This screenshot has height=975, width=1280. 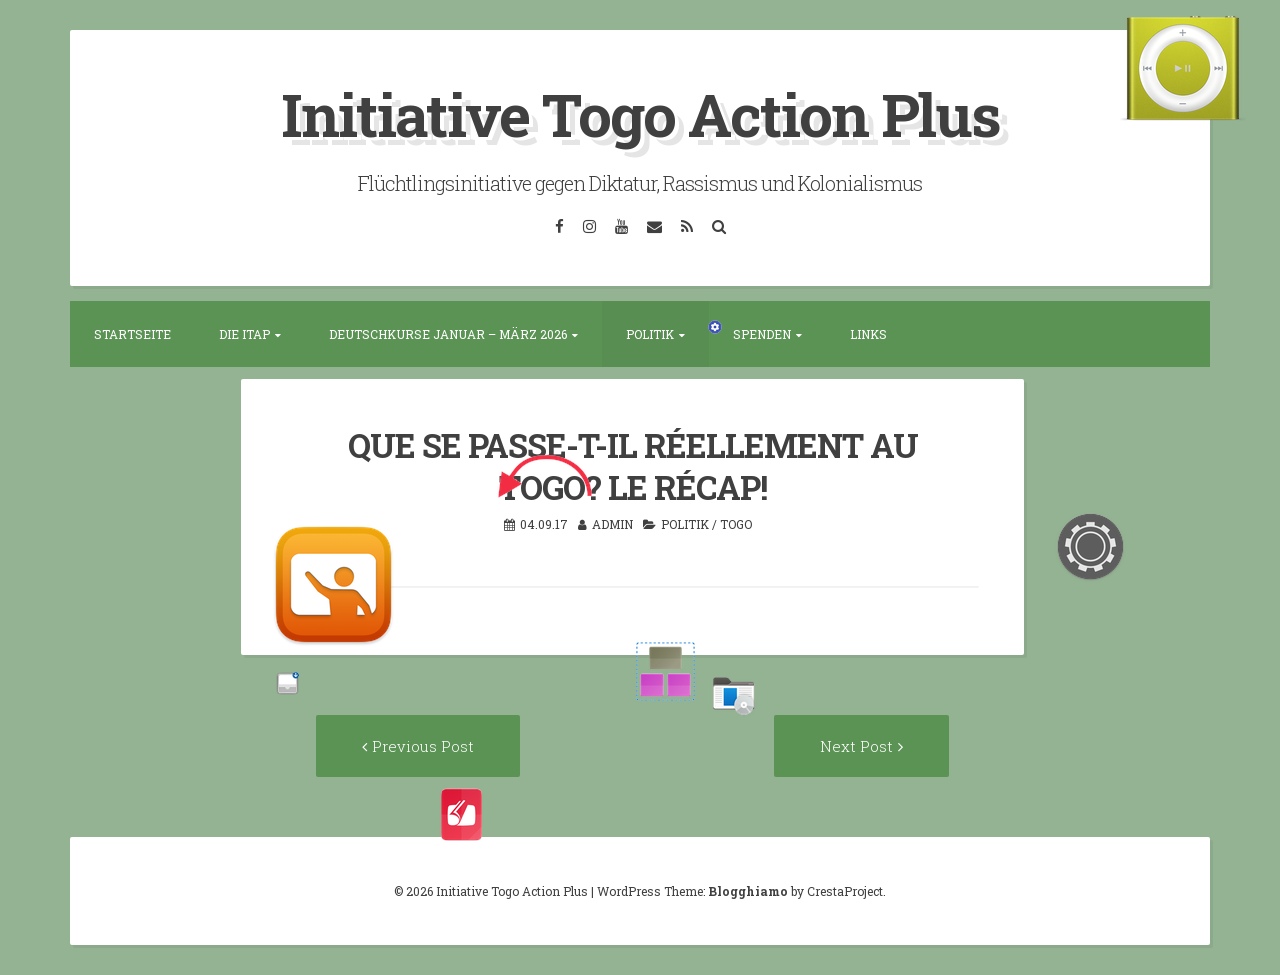 I want to click on open Apple Classroom app, so click(x=333, y=584).